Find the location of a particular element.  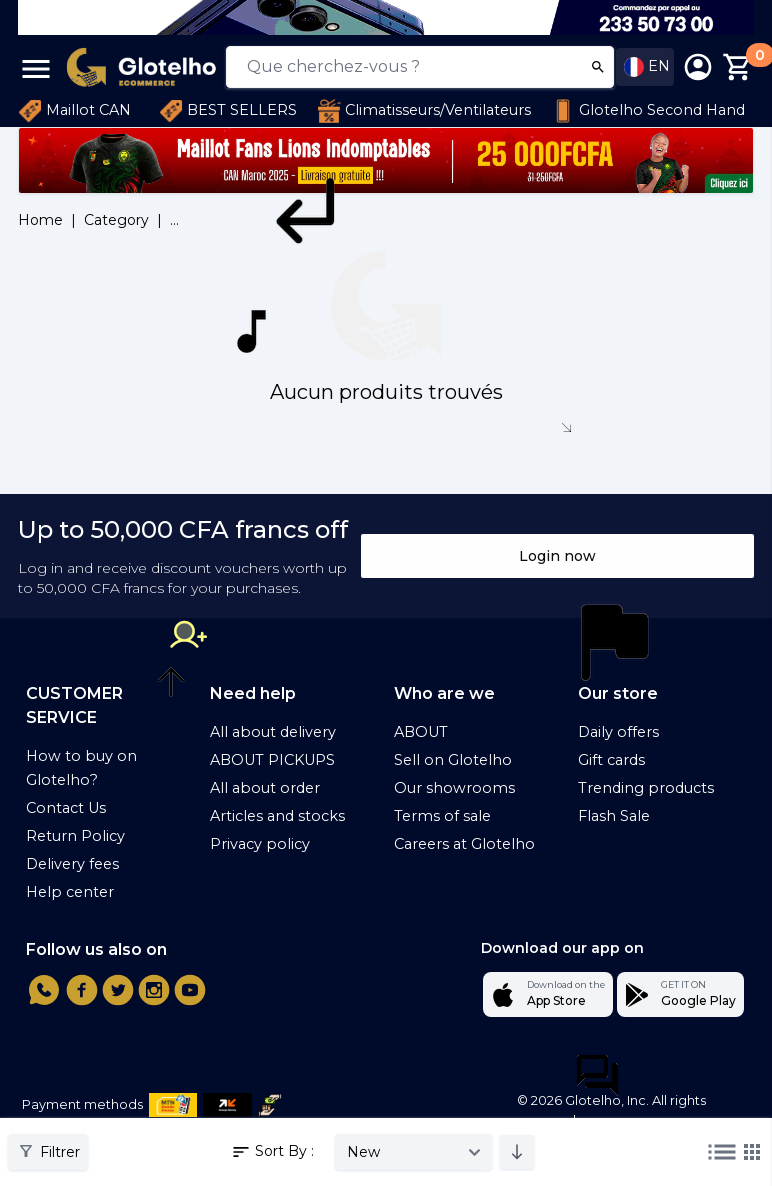

move item up in a list is located at coordinates (171, 682).